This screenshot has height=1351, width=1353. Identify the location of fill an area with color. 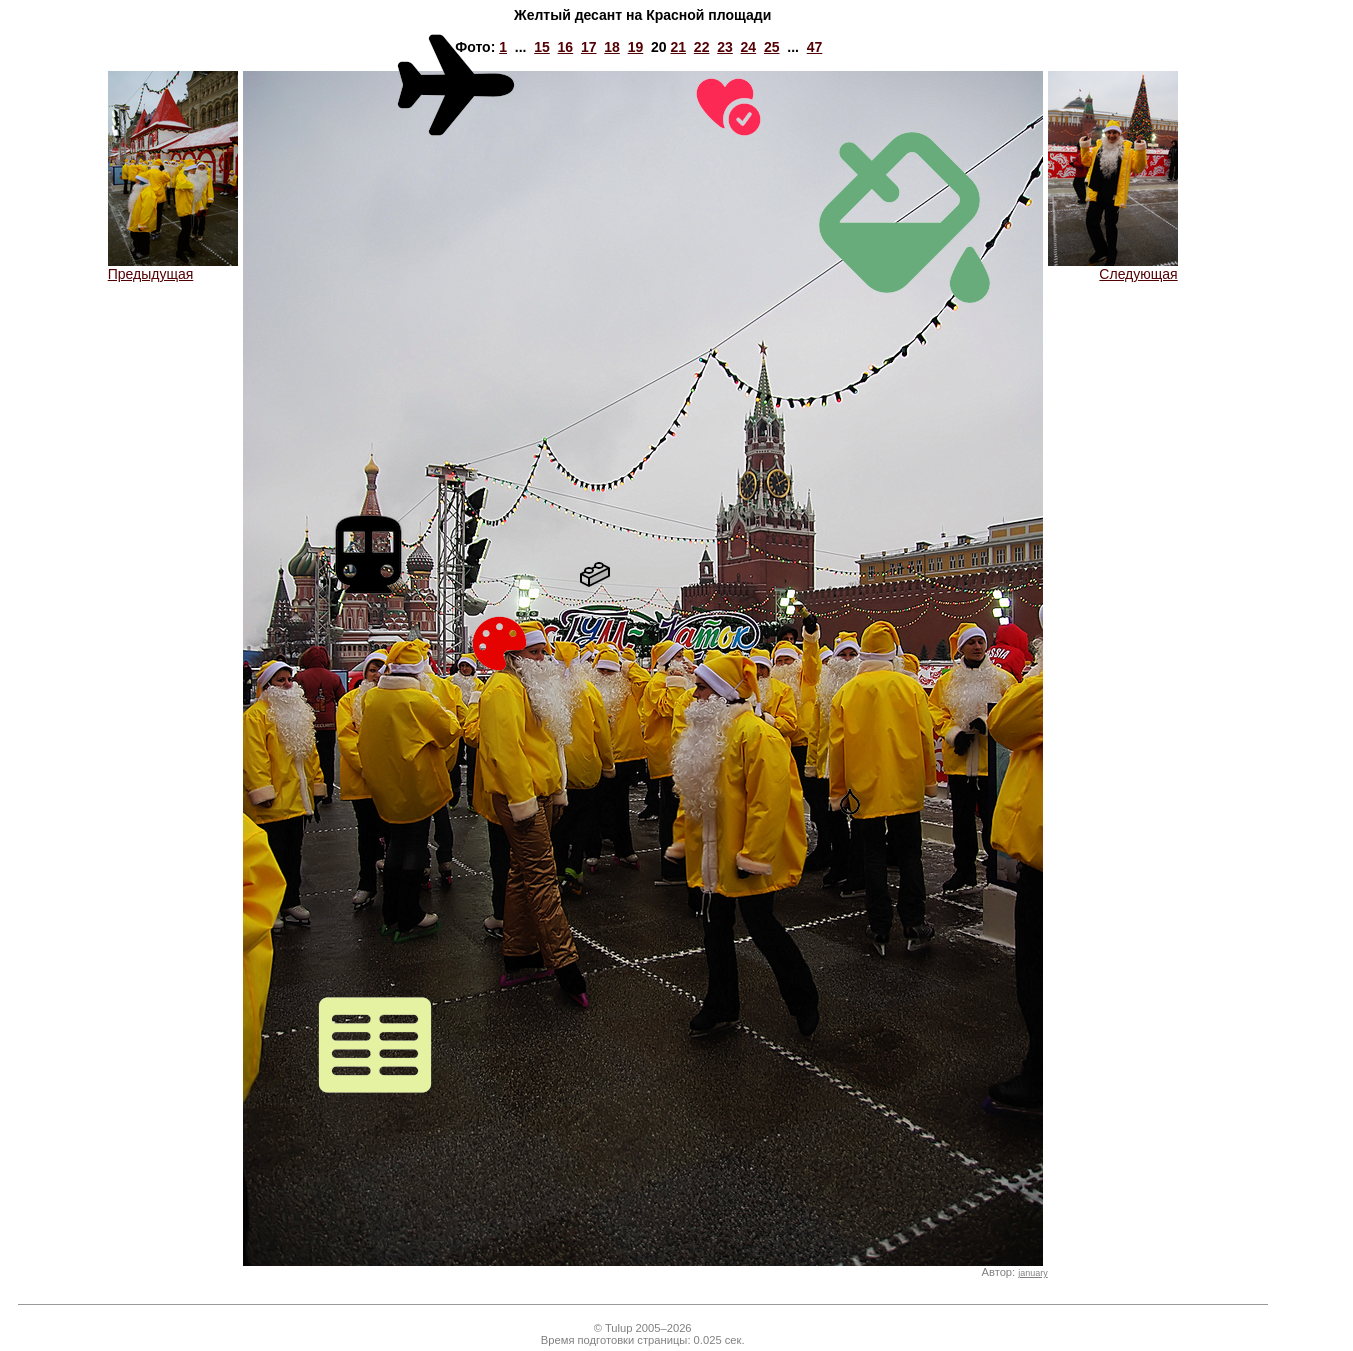
(899, 212).